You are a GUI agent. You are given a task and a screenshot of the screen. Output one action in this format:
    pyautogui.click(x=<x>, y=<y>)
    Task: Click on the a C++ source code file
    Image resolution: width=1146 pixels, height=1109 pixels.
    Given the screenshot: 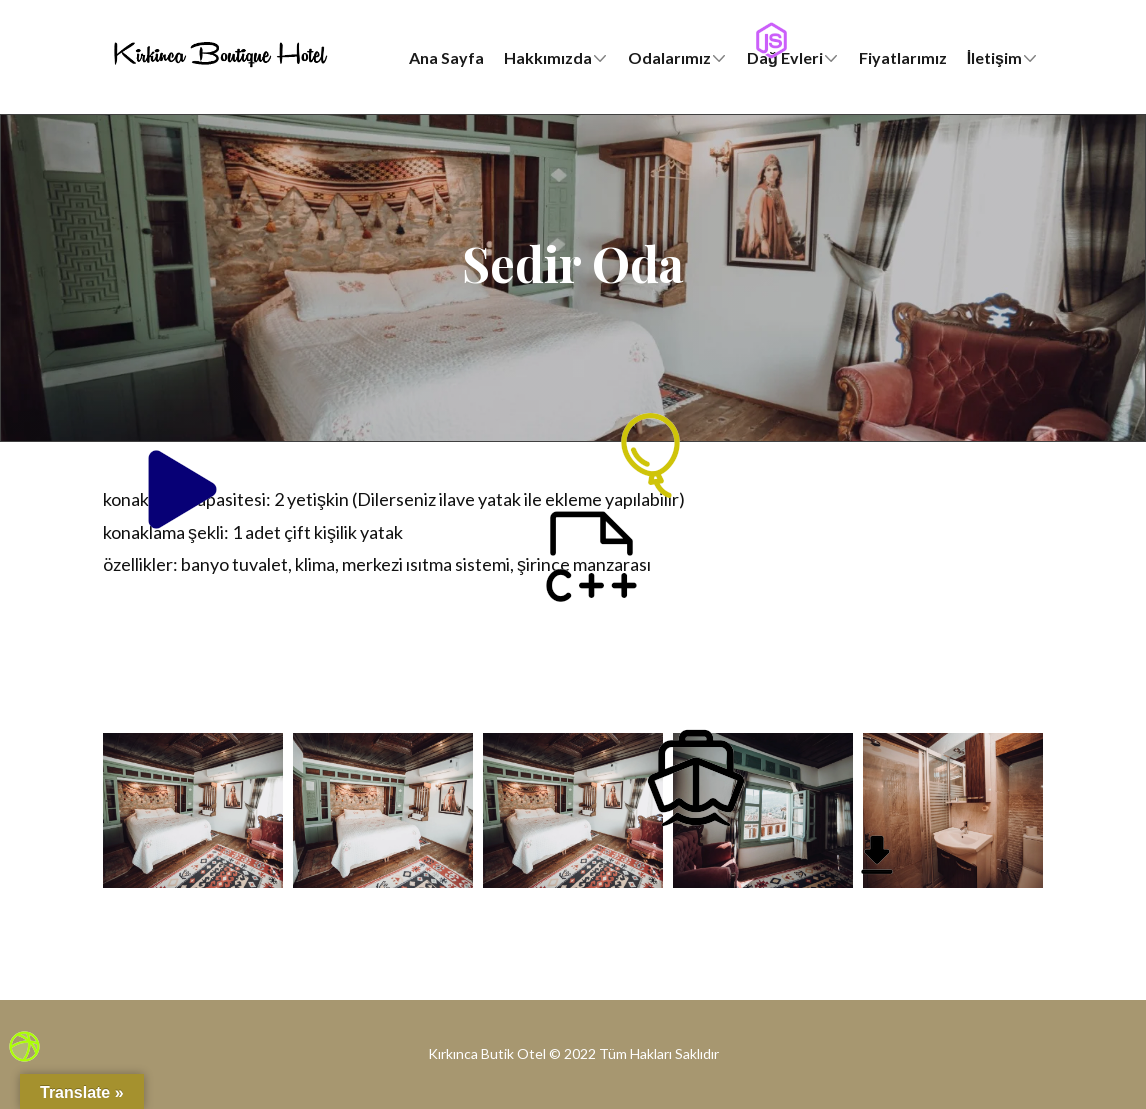 What is the action you would take?
    pyautogui.click(x=591, y=560)
    